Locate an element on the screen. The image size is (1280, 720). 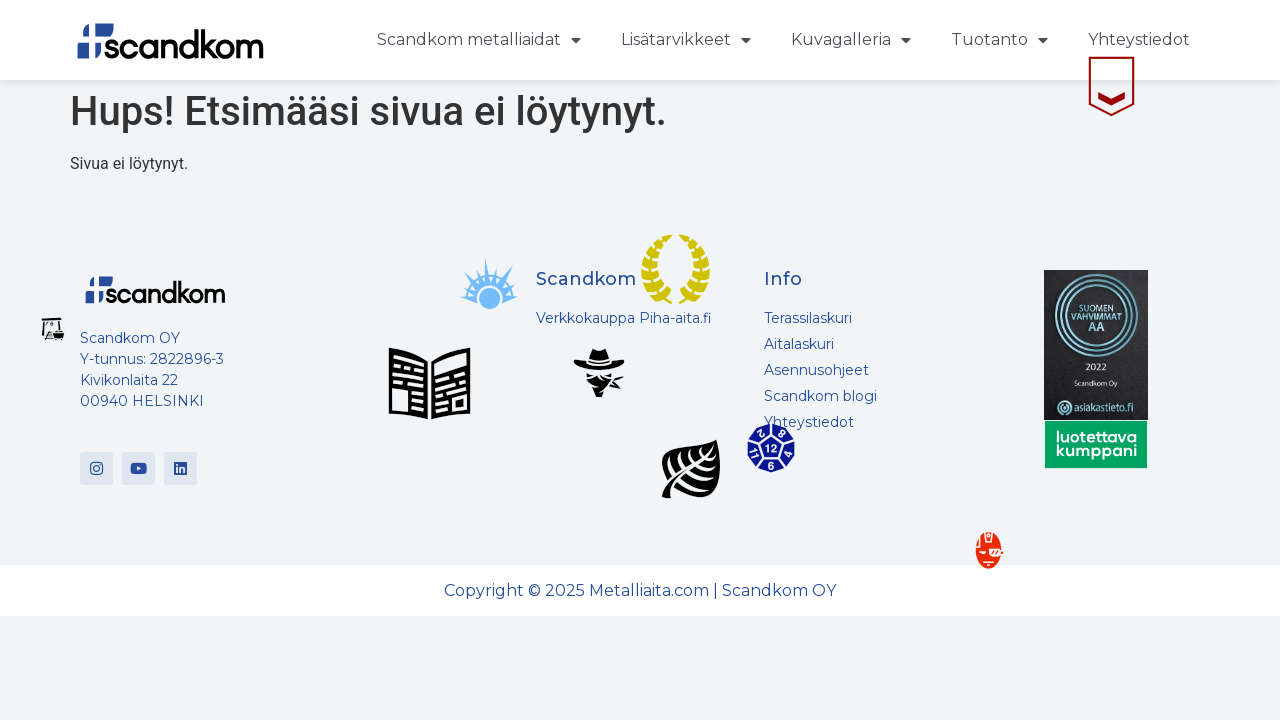
indicates achievement or award earned is located at coordinates (675, 269).